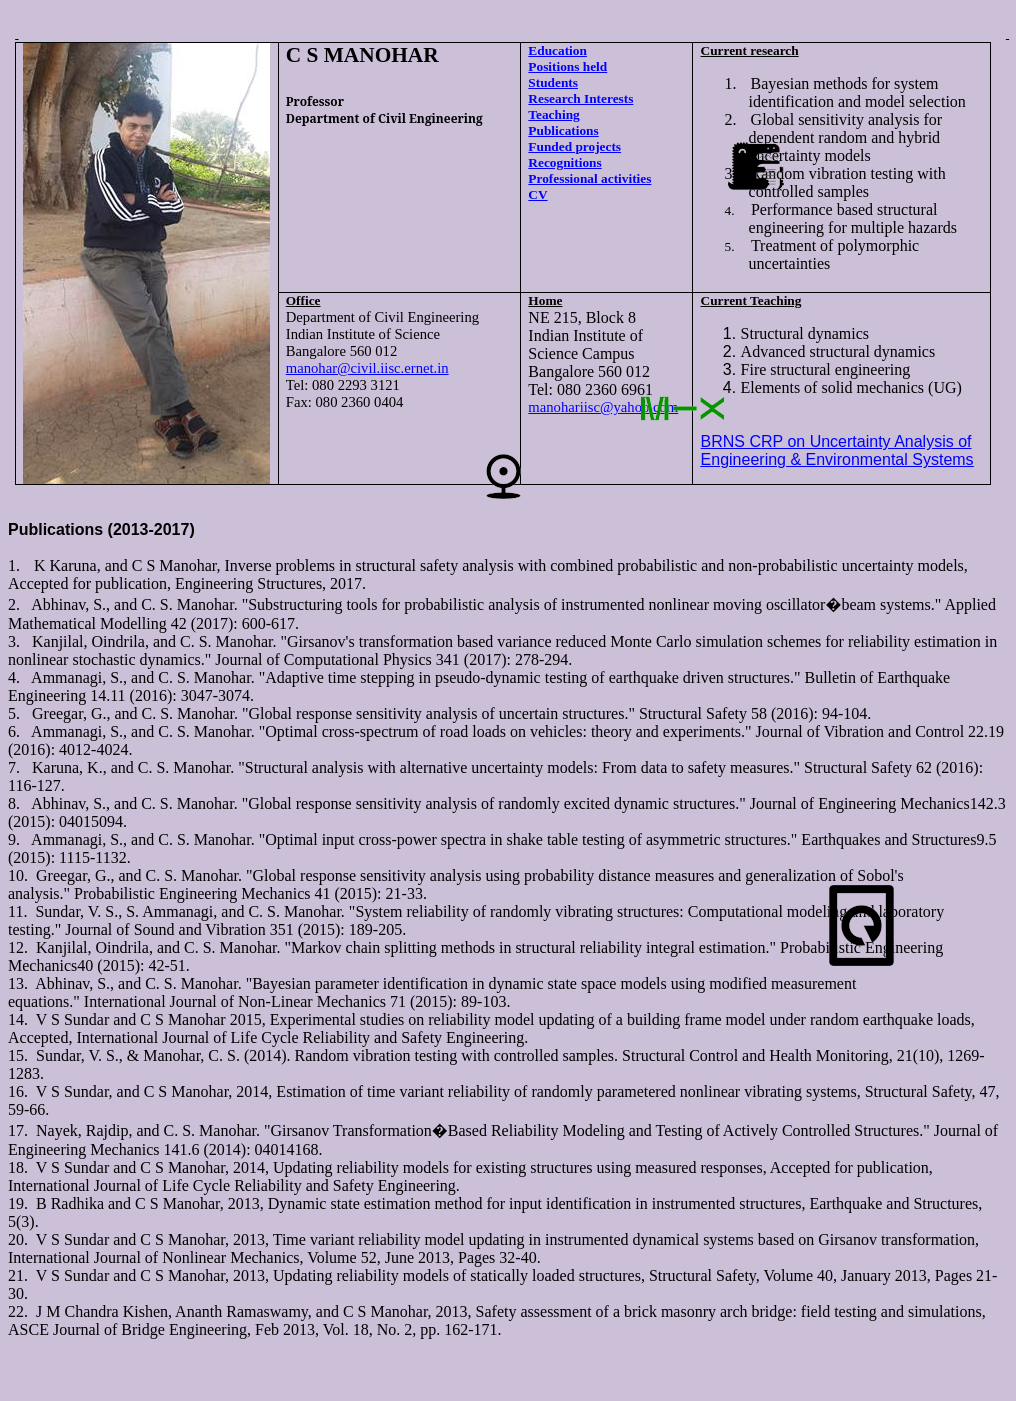  I want to click on set a search radius around a location, so click(503, 475).